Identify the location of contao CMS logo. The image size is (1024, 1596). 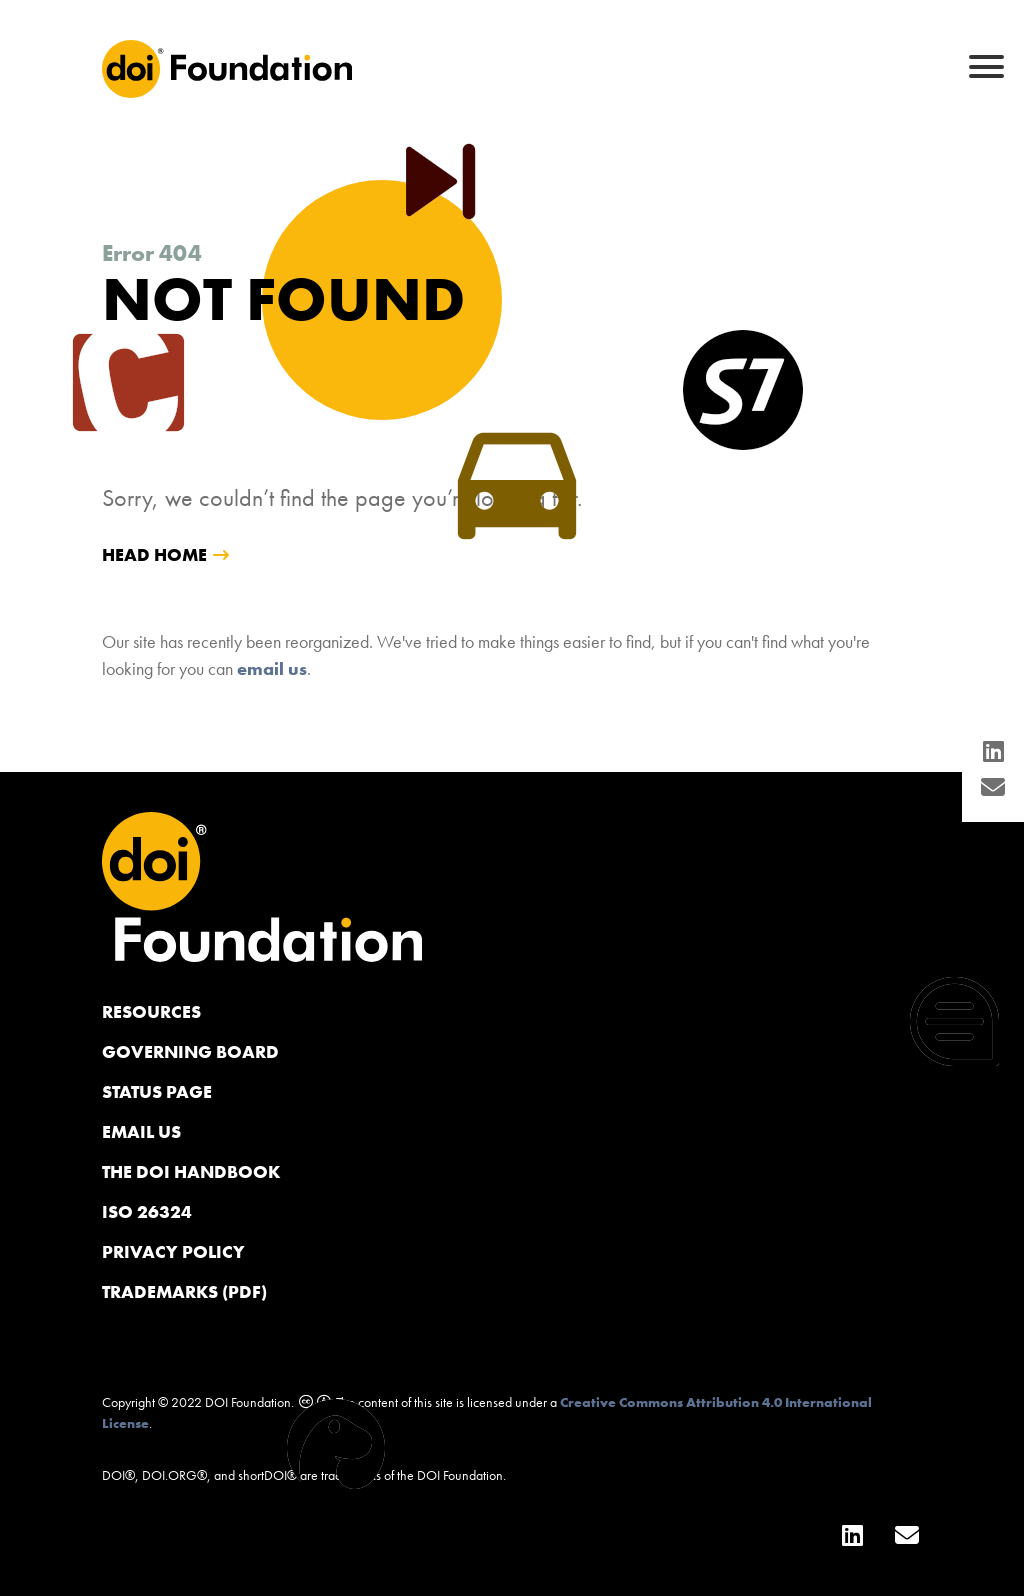
(128, 382).